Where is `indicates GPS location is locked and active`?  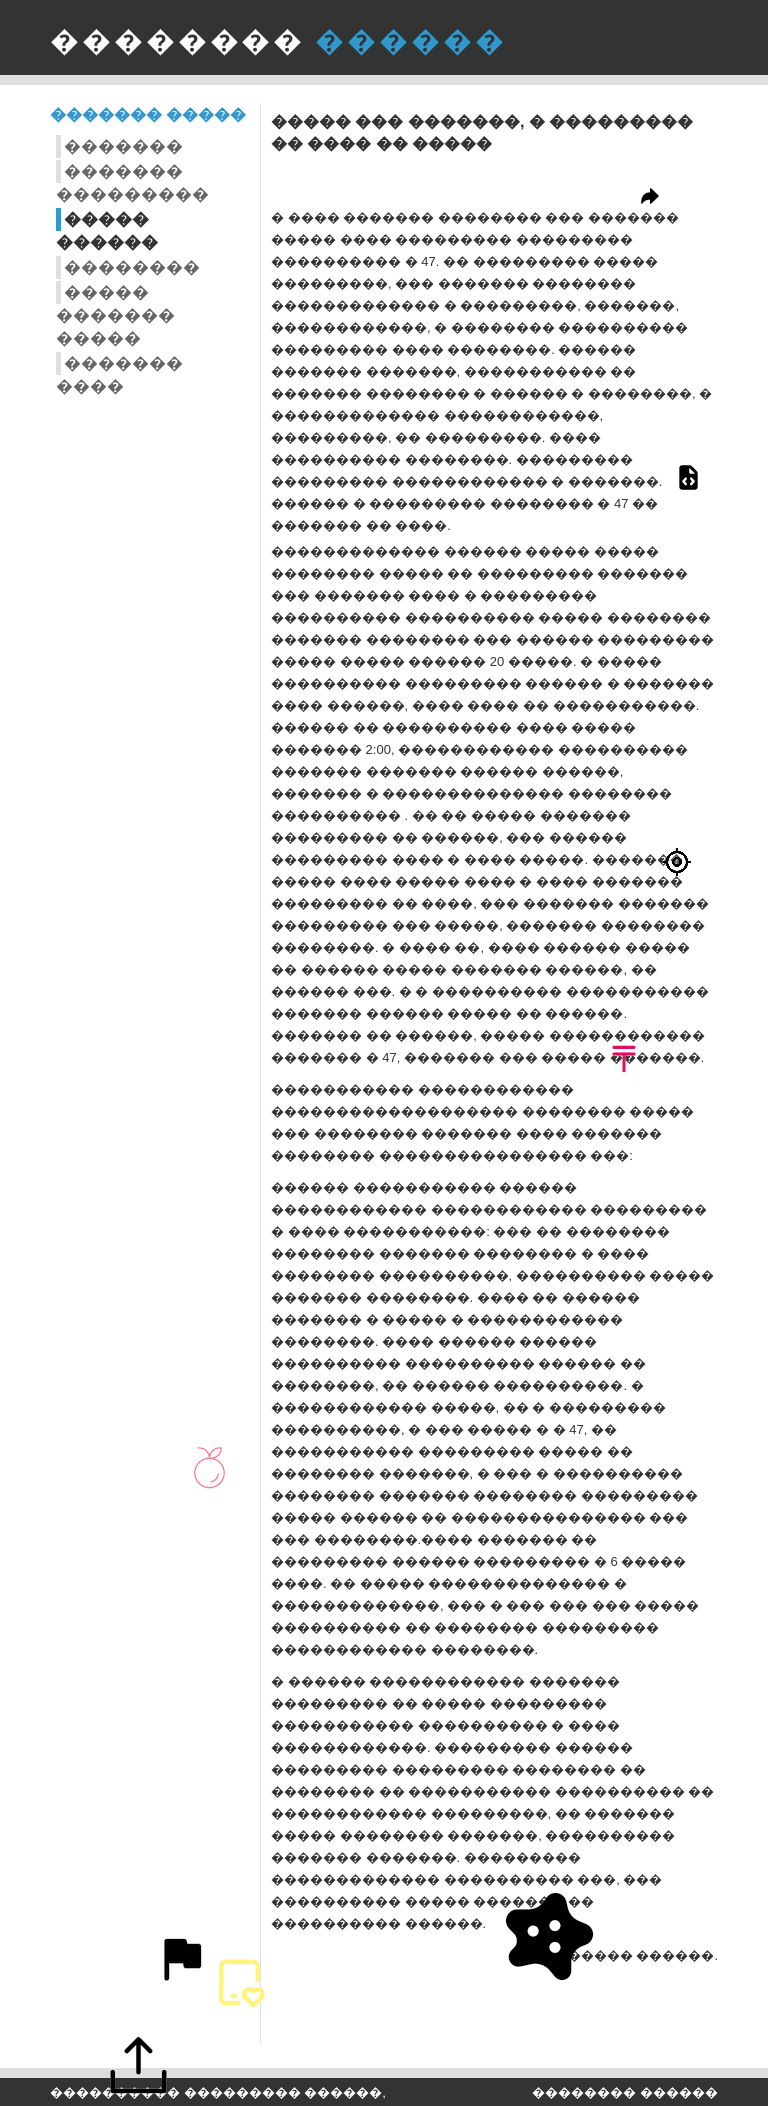 indicates GPS location is locked and active is located at coordinates (677, 862).